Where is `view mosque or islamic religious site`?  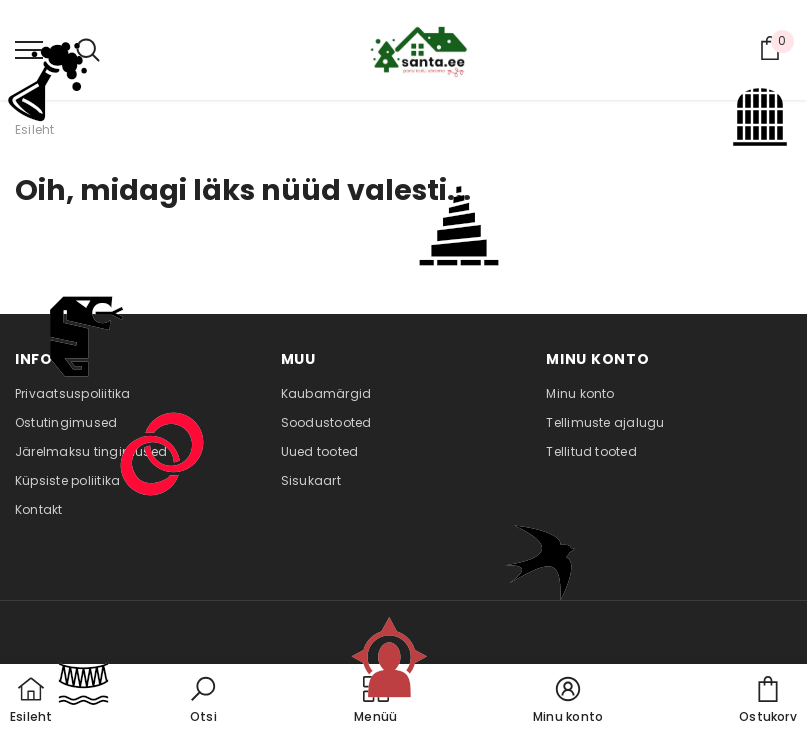
view mosque or islamic religious site is located at coordinates (459, 223).